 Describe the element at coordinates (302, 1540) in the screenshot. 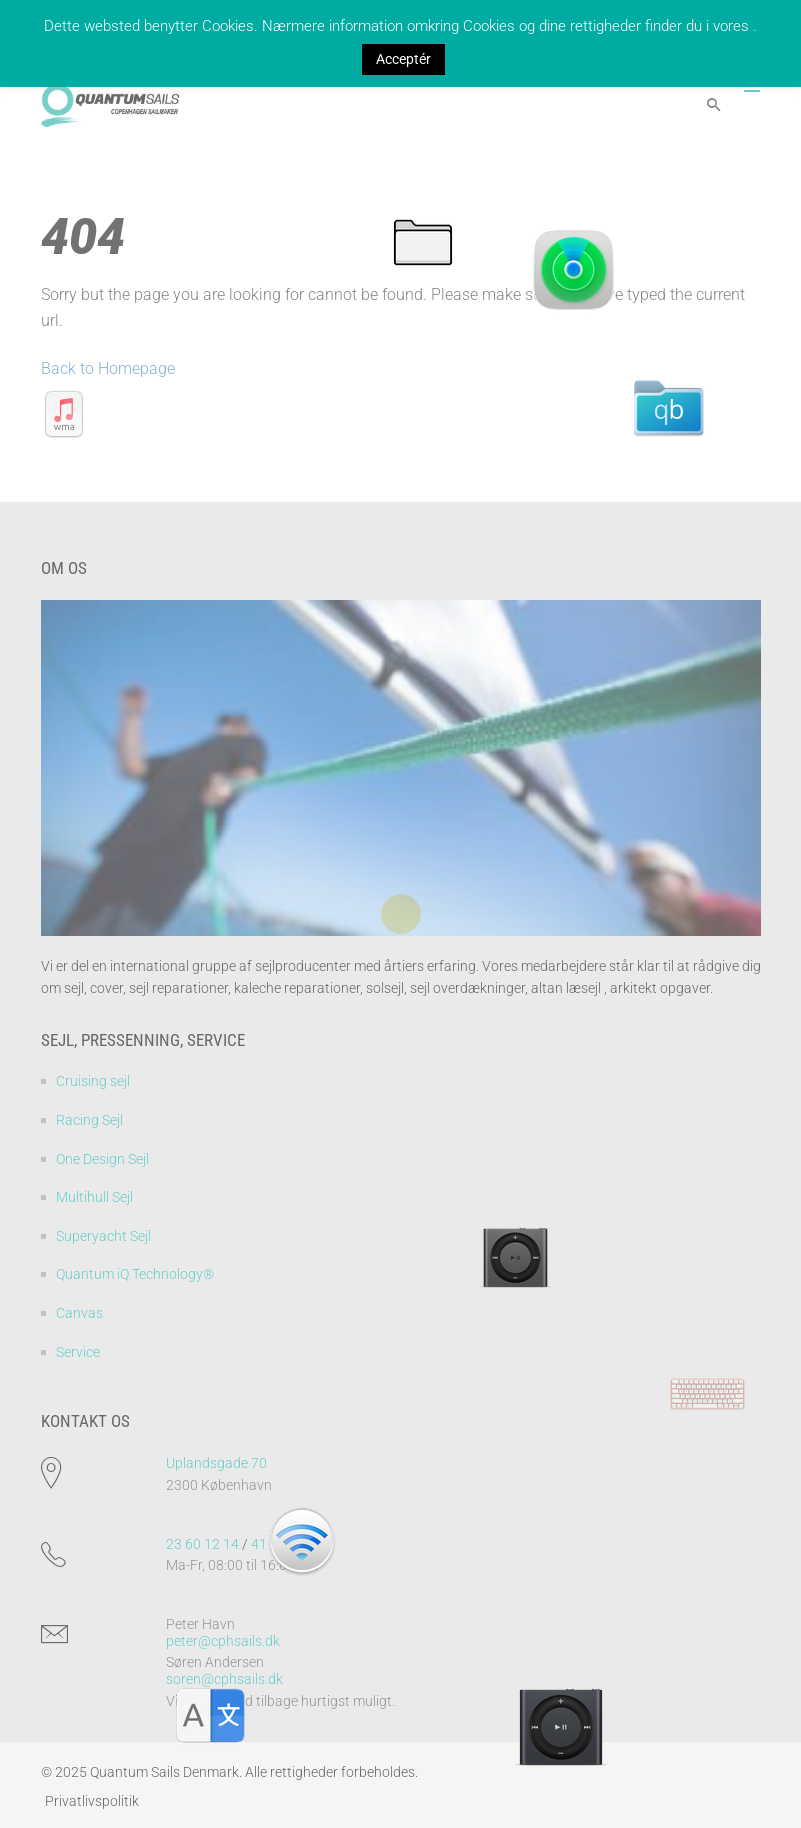

I see `open airport utility to manage wireless network settings` at that location.